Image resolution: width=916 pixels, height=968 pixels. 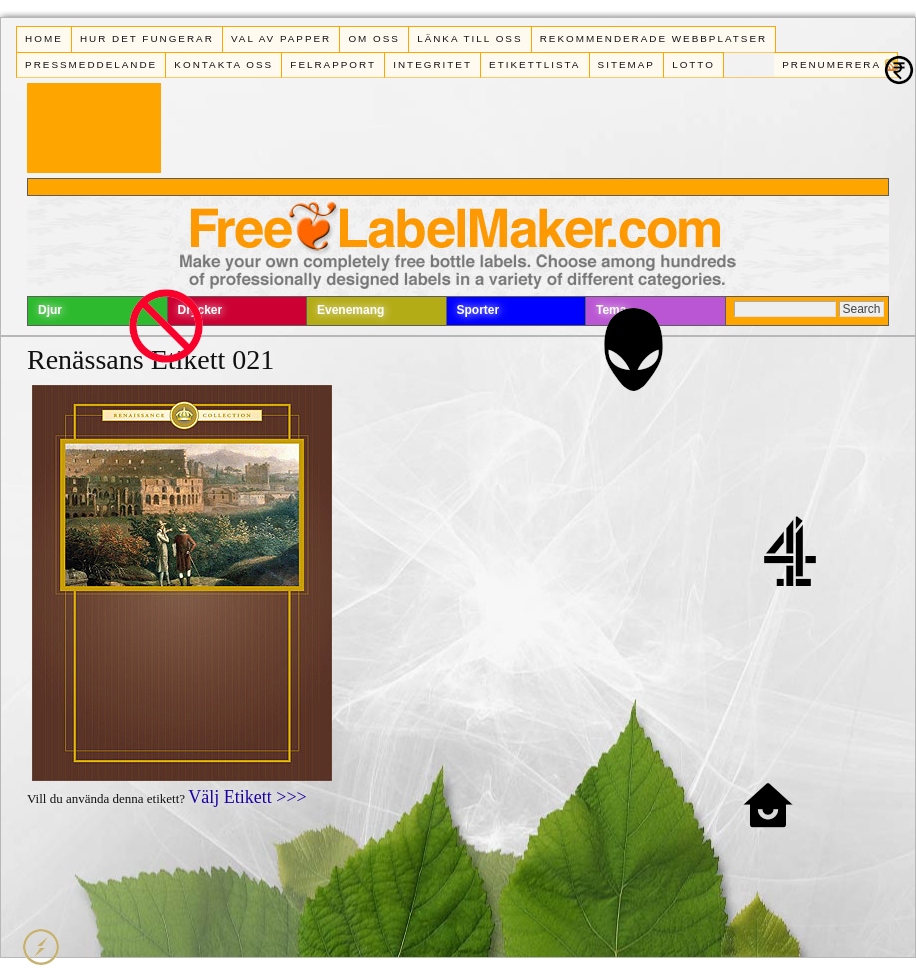 I want to click on go to home screen, so click(x=768, y=807).